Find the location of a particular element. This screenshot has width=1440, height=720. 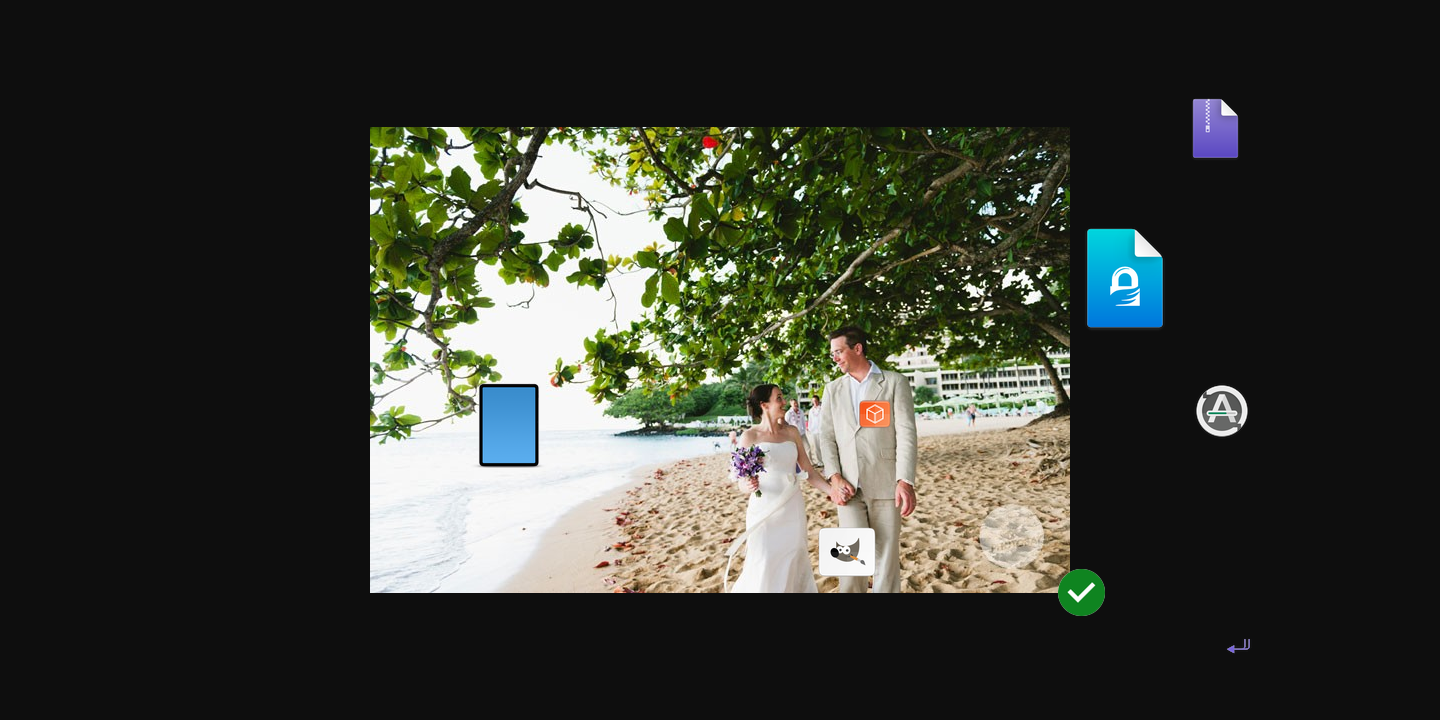

open an STL 3D model file is located at coordinates (875, 413).